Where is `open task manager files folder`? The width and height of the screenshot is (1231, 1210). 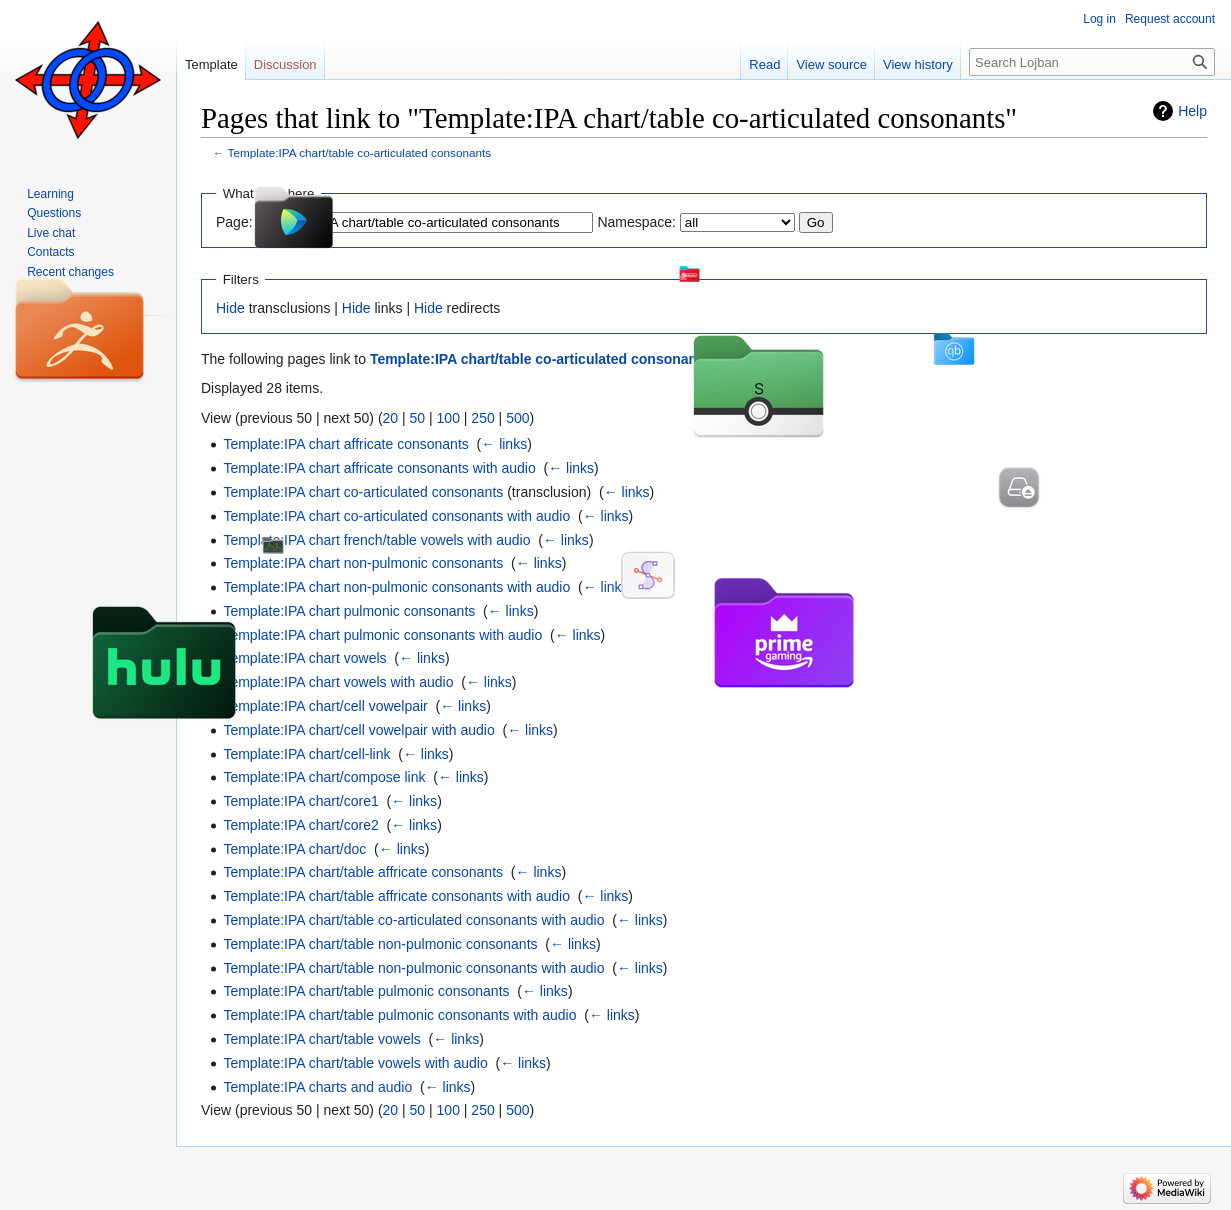
open task manager files folder is located at coordinates (273, 546).